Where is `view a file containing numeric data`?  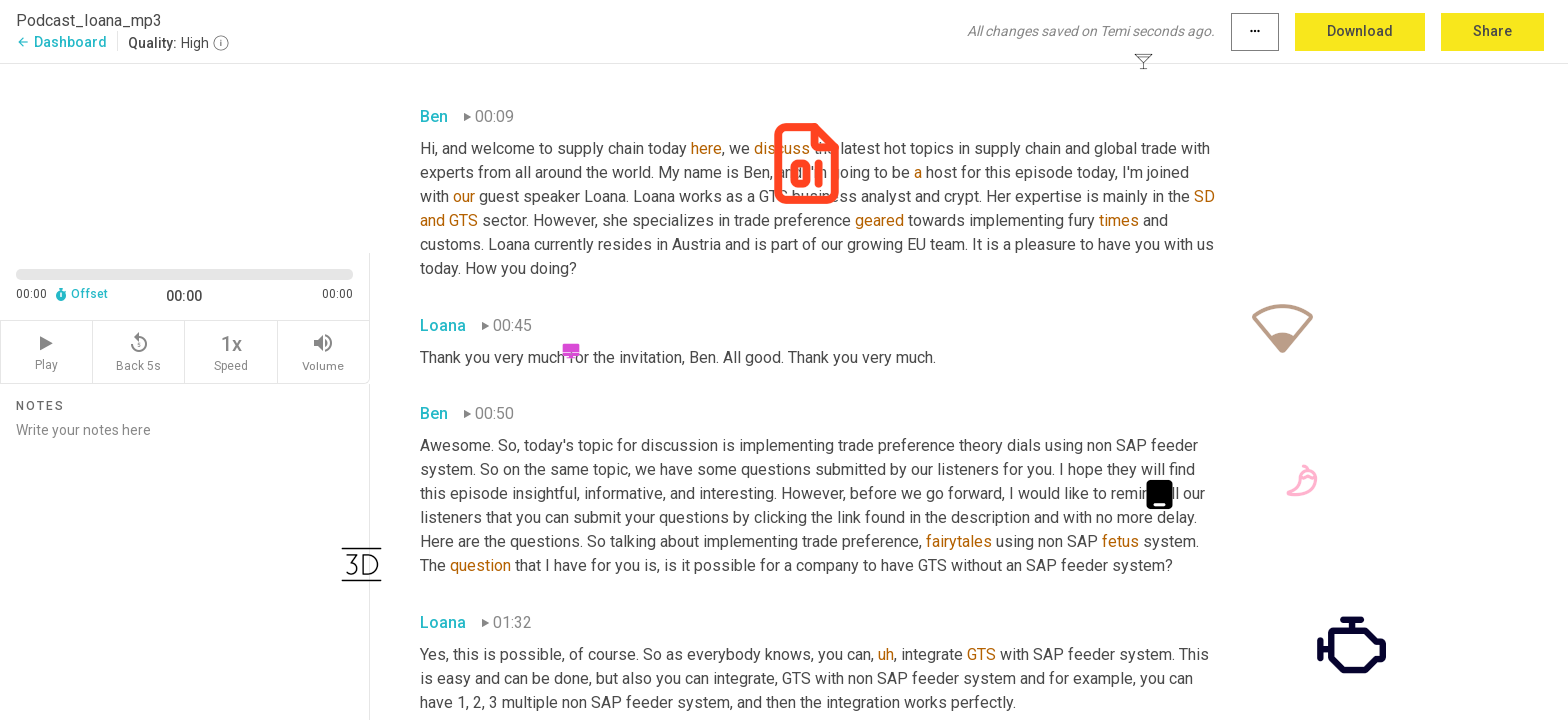 view a file containing numeric data is located at coordinates (806, 163).